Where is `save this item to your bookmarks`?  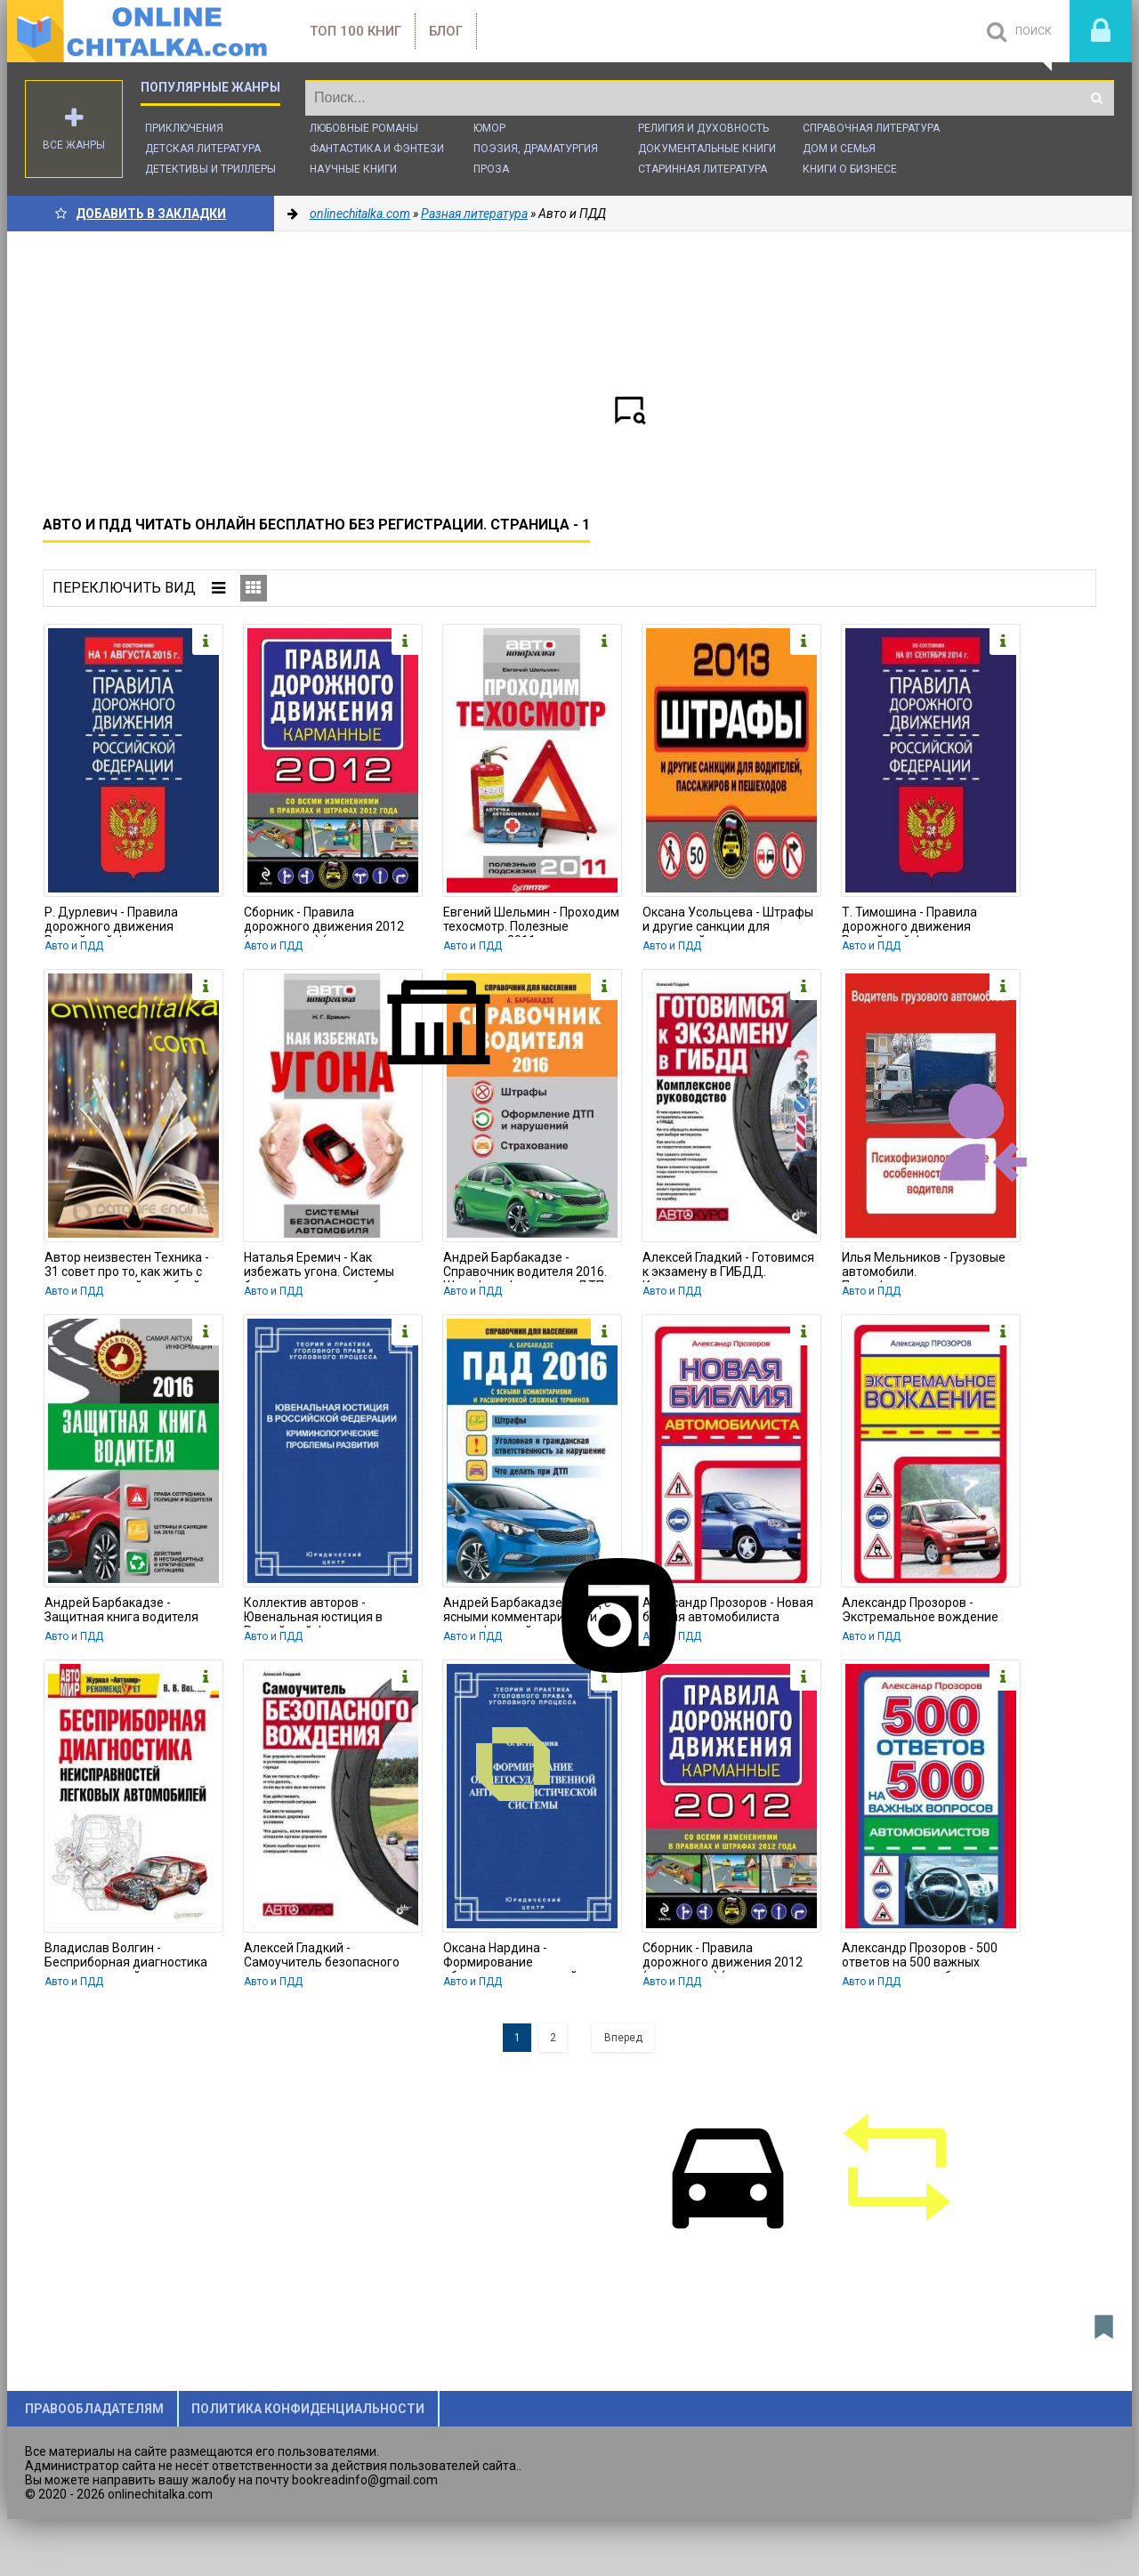 save this item to your bookmarks is located at coordinates (1103, 2326).